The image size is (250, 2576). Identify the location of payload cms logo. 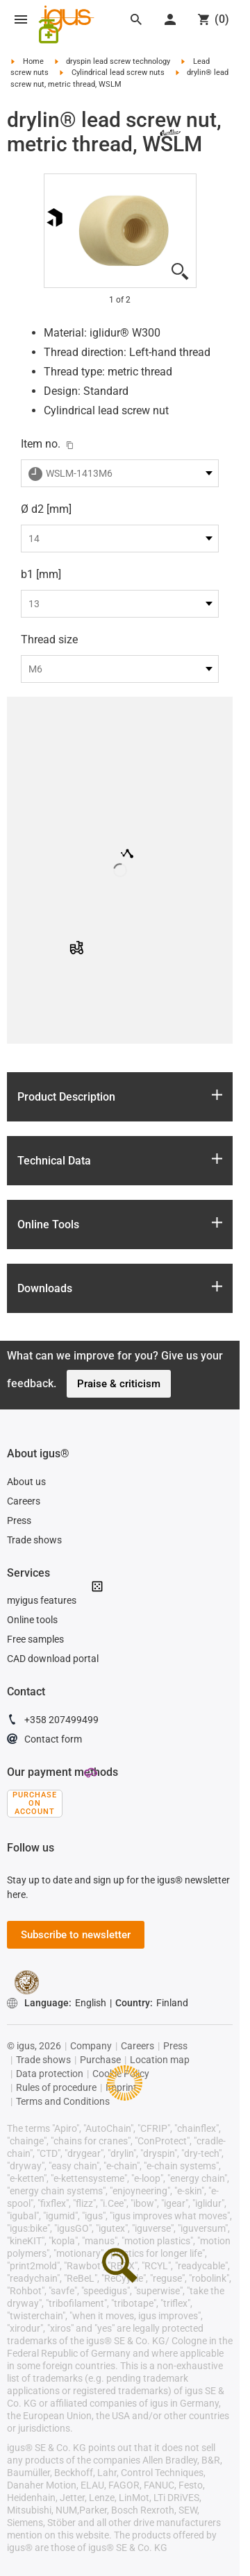
(54, 217).